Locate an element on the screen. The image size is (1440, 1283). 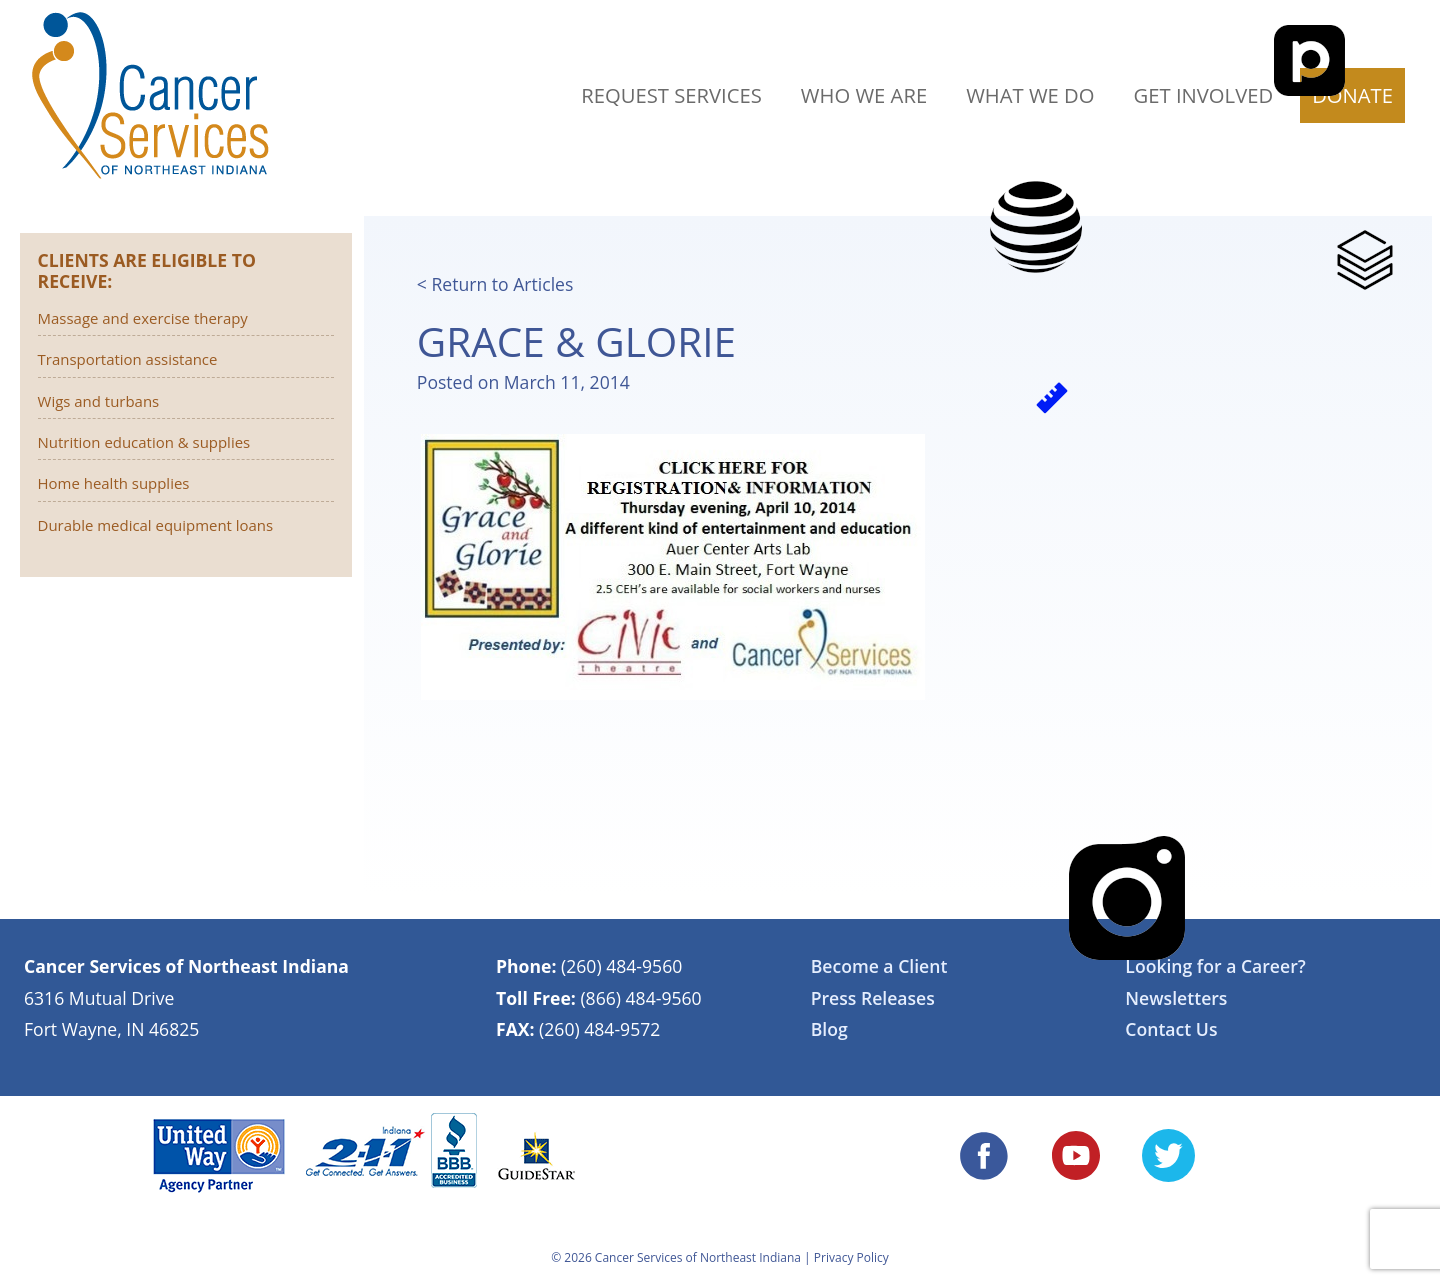
access measurement or ruler tool is located at coordinates (1052, 397).